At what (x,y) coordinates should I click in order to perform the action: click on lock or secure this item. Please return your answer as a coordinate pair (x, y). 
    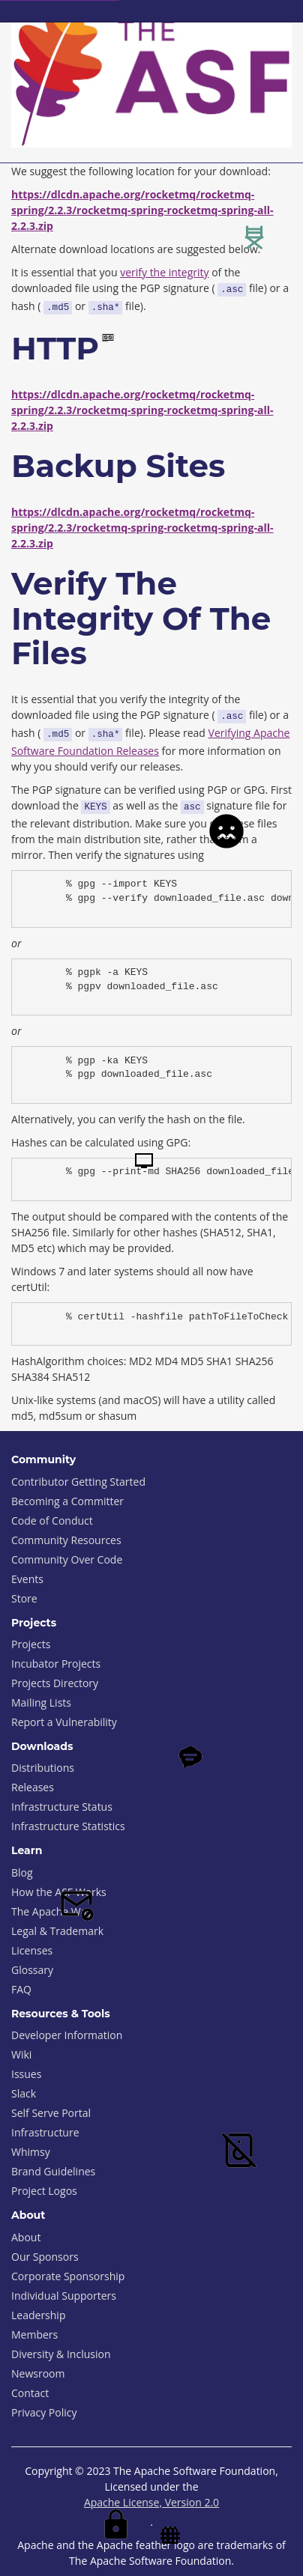
    Looking at the image, I should click on (116, 2524).